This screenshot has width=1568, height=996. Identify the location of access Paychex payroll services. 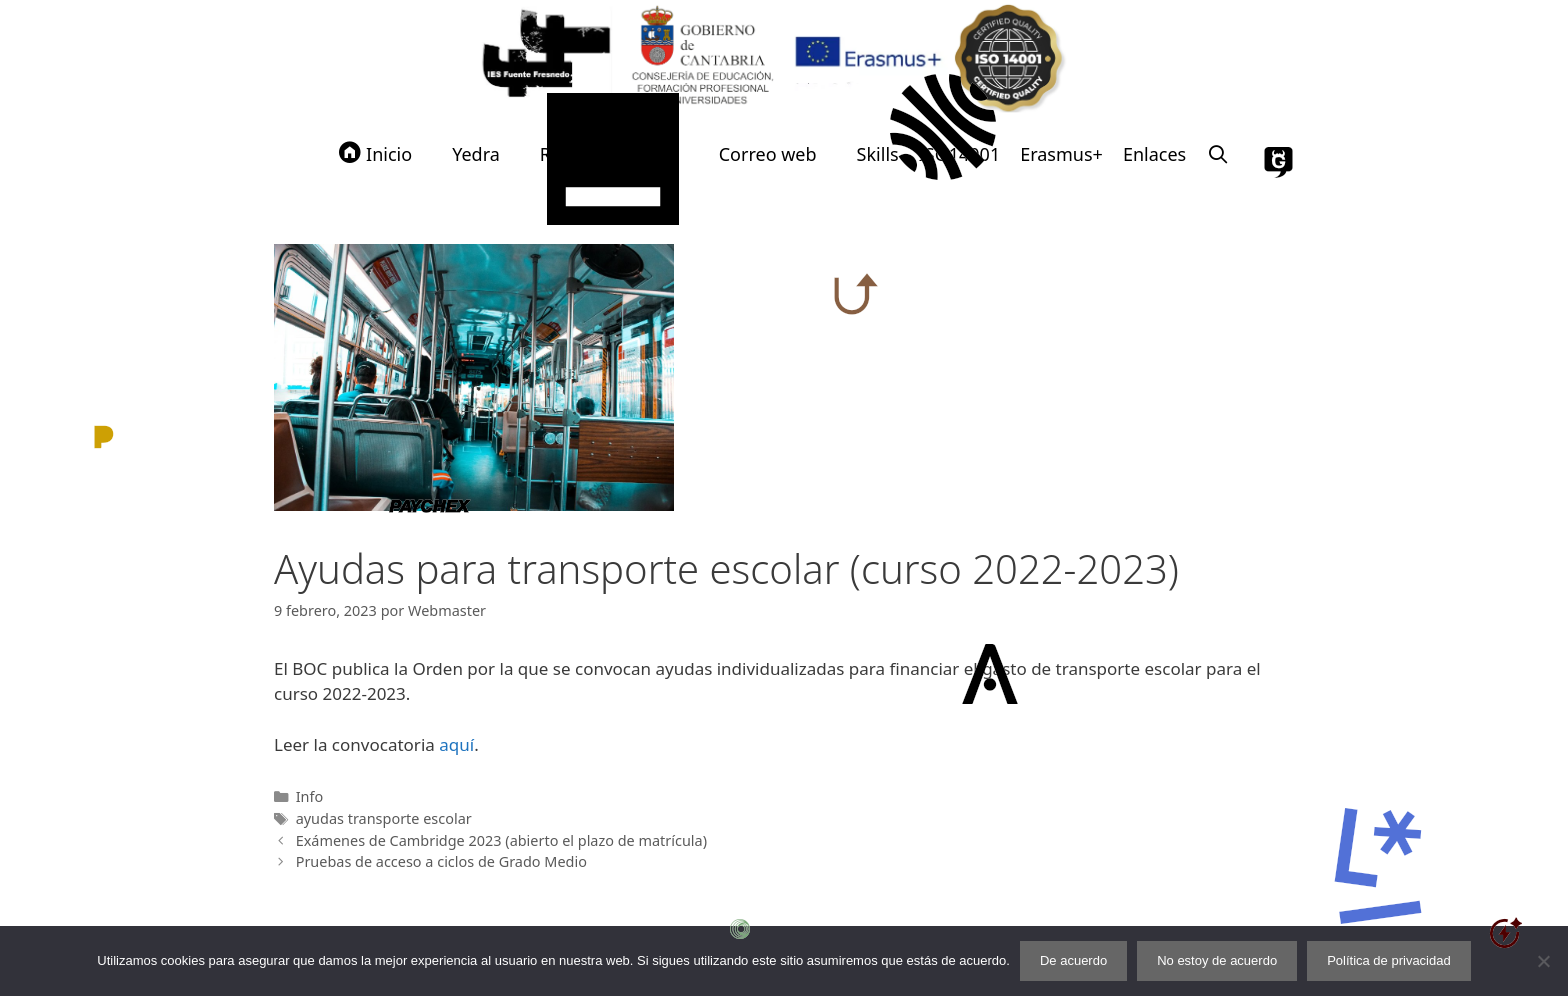
(430, 506).